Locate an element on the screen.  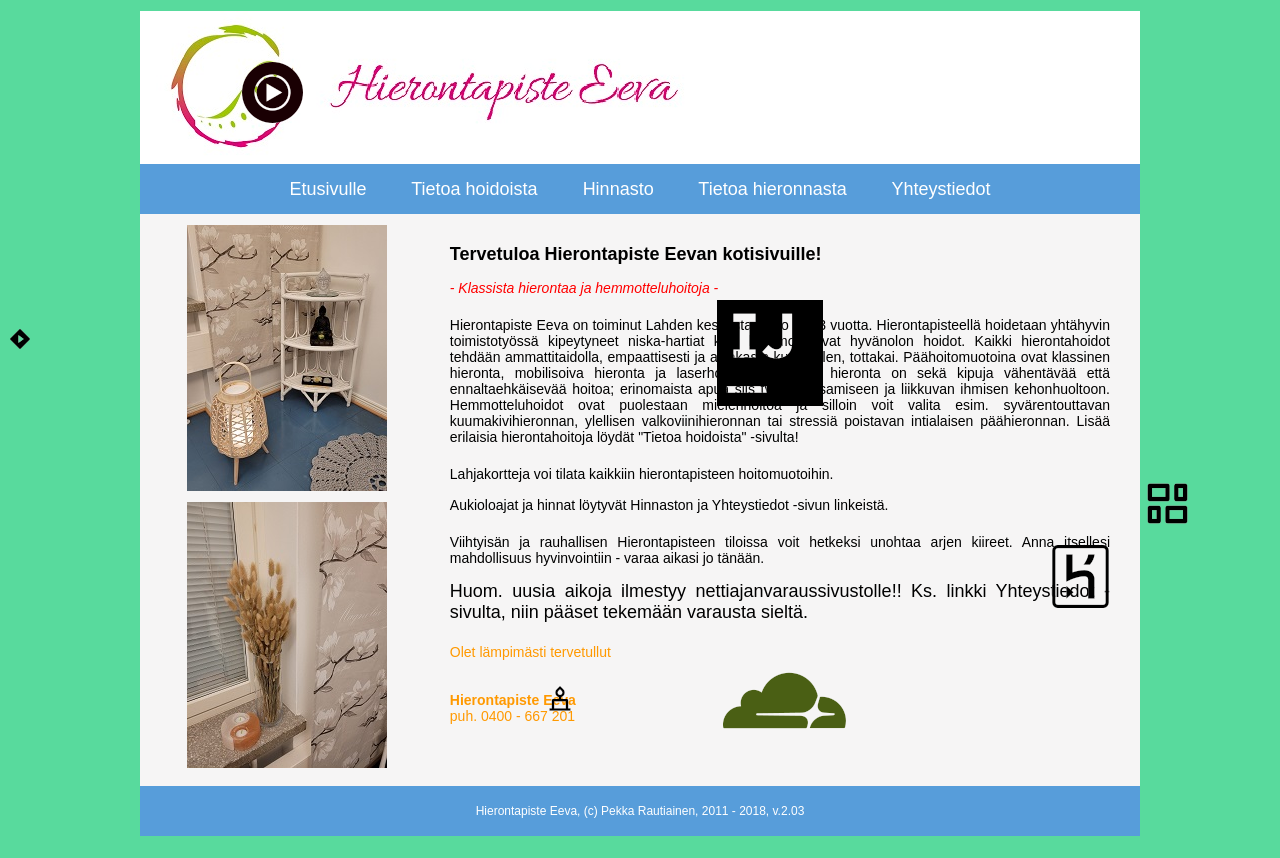
open youtube music app is located at coordinates (272, 92).